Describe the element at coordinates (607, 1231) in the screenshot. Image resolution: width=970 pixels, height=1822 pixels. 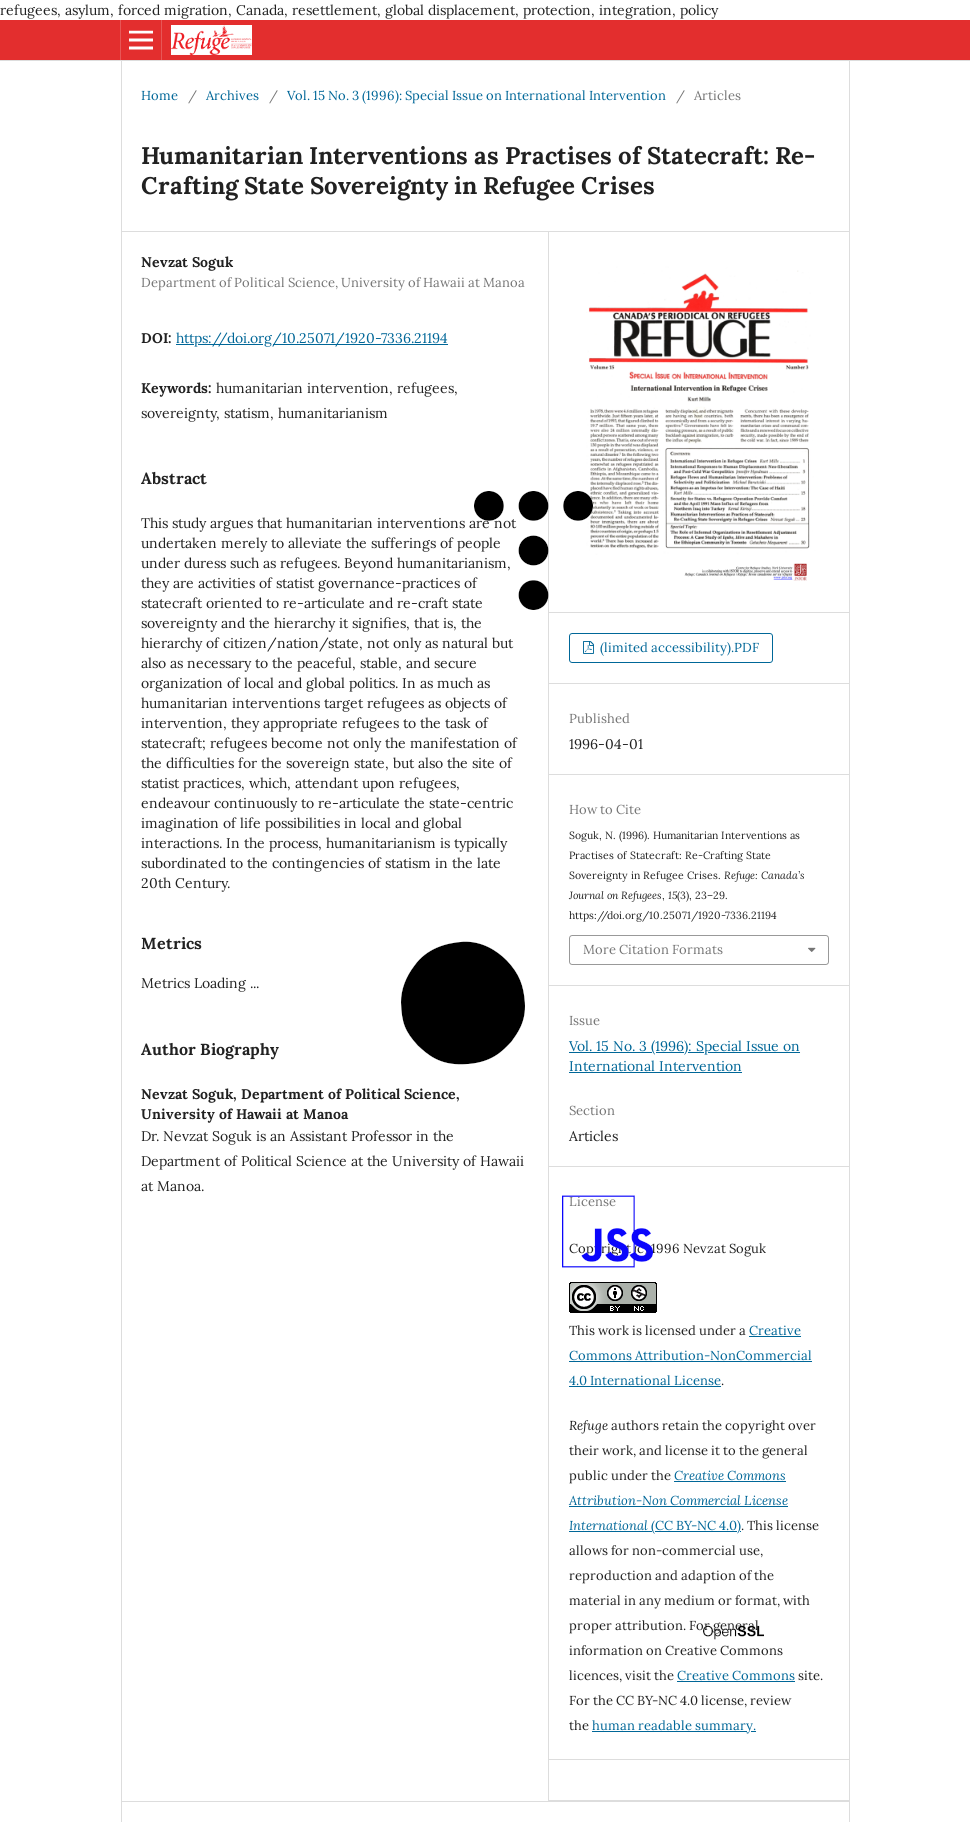
I see `JSS (JavaScript Style Sheets) library logo` at that location.